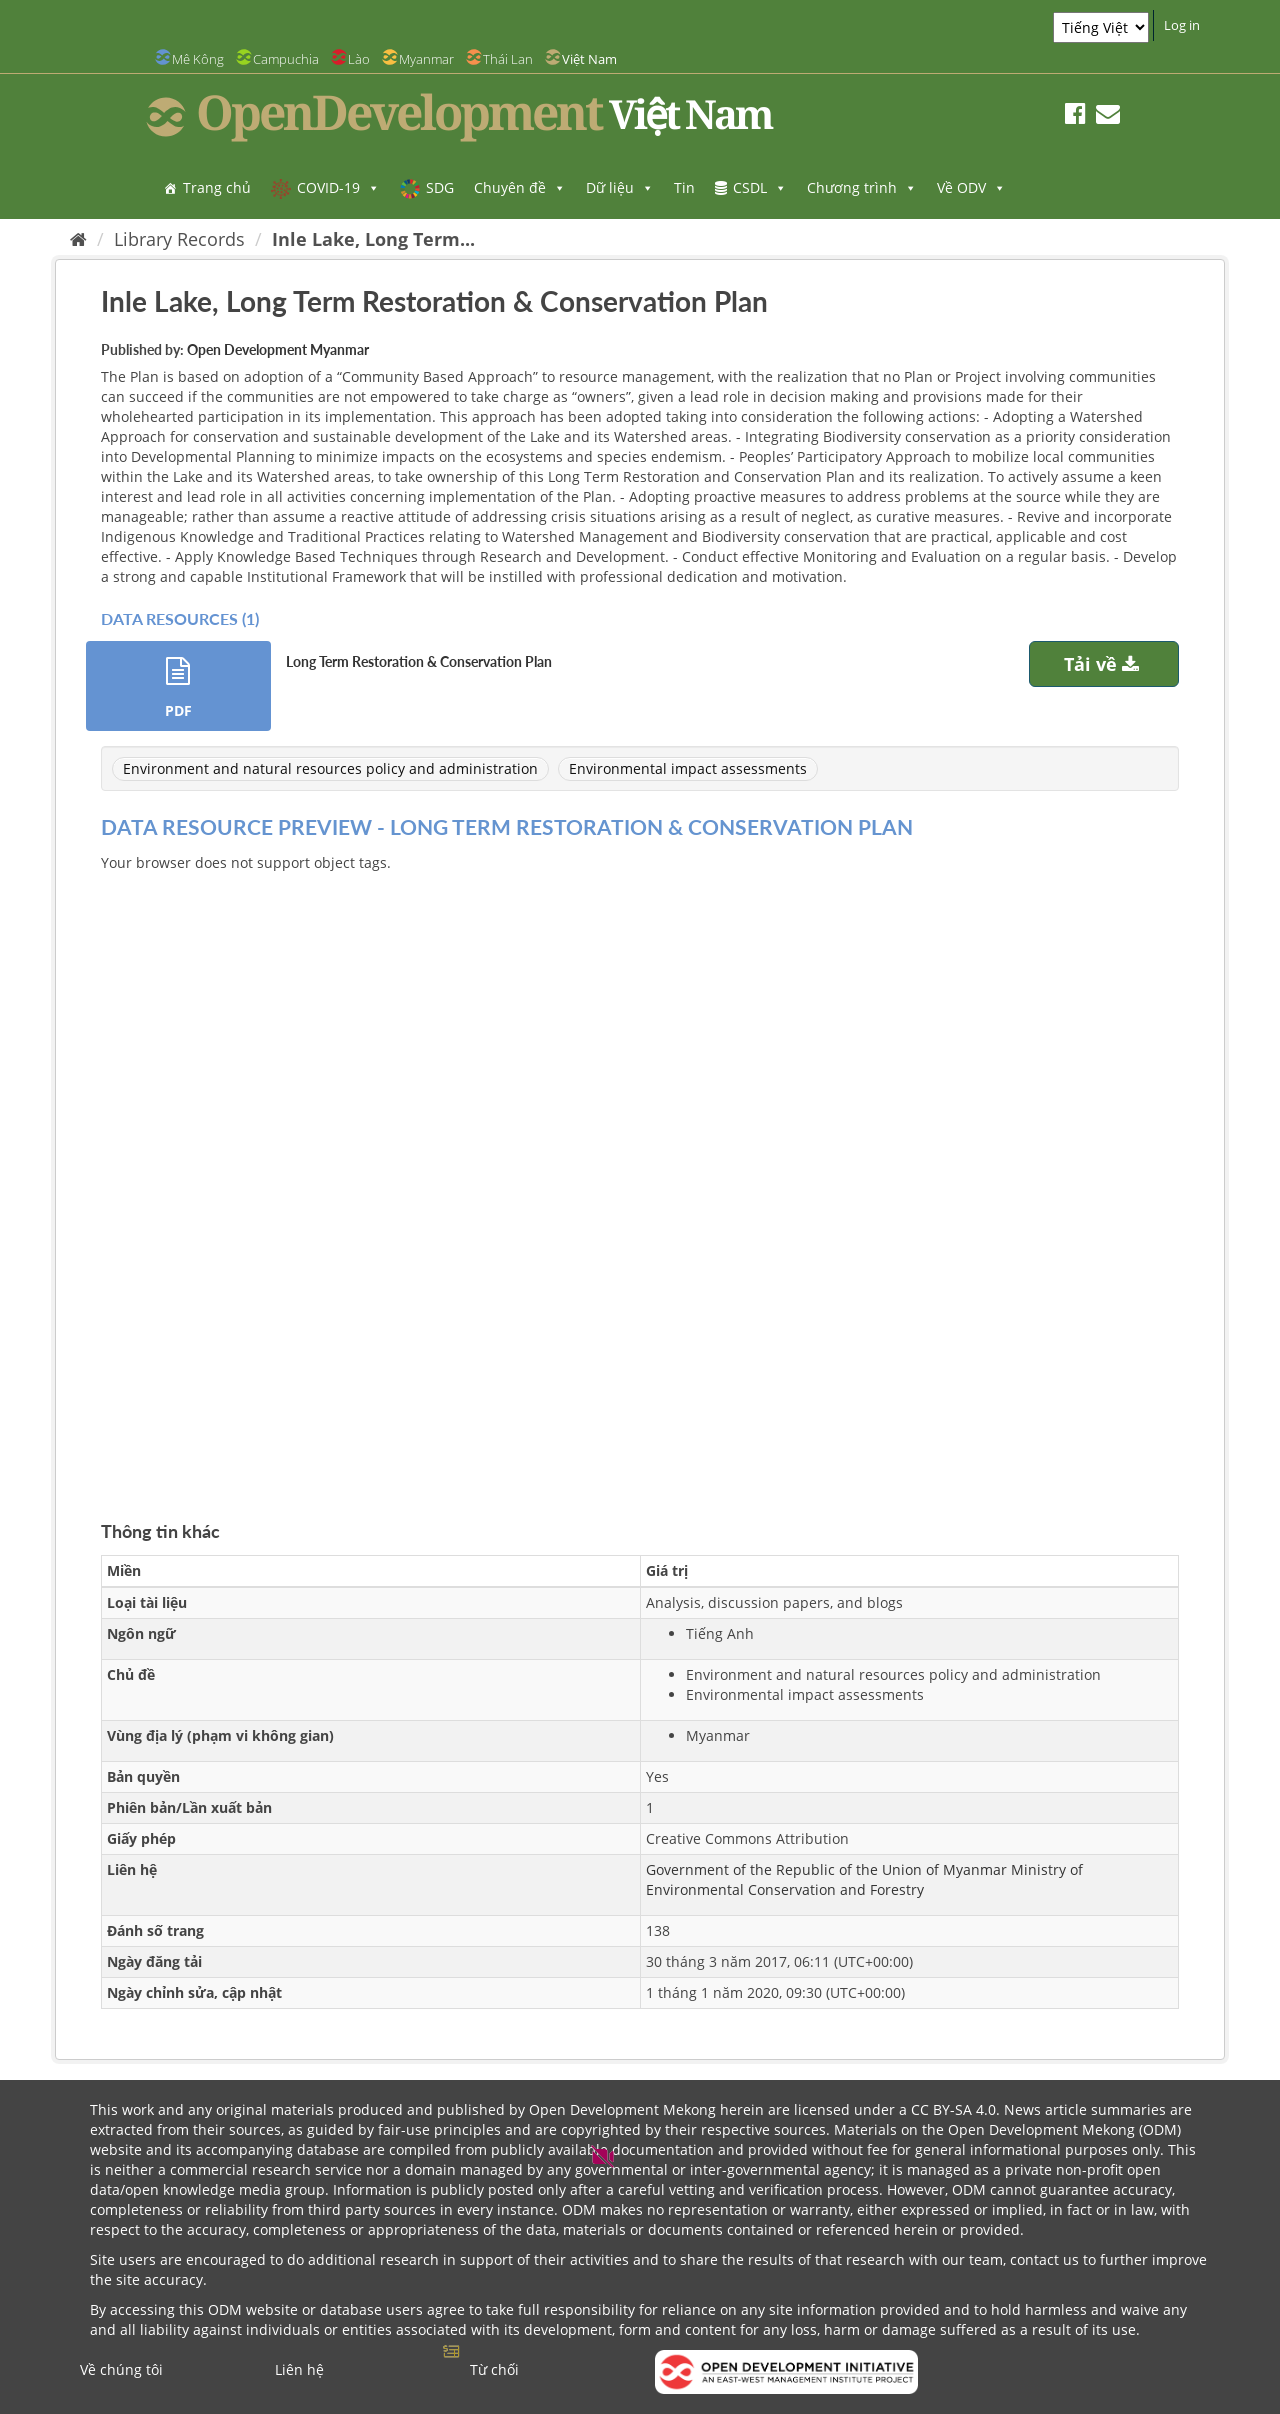 This screenshot has width=1280, height=2414. I want to click on turn off camera or disable video, so click(602, 2156).